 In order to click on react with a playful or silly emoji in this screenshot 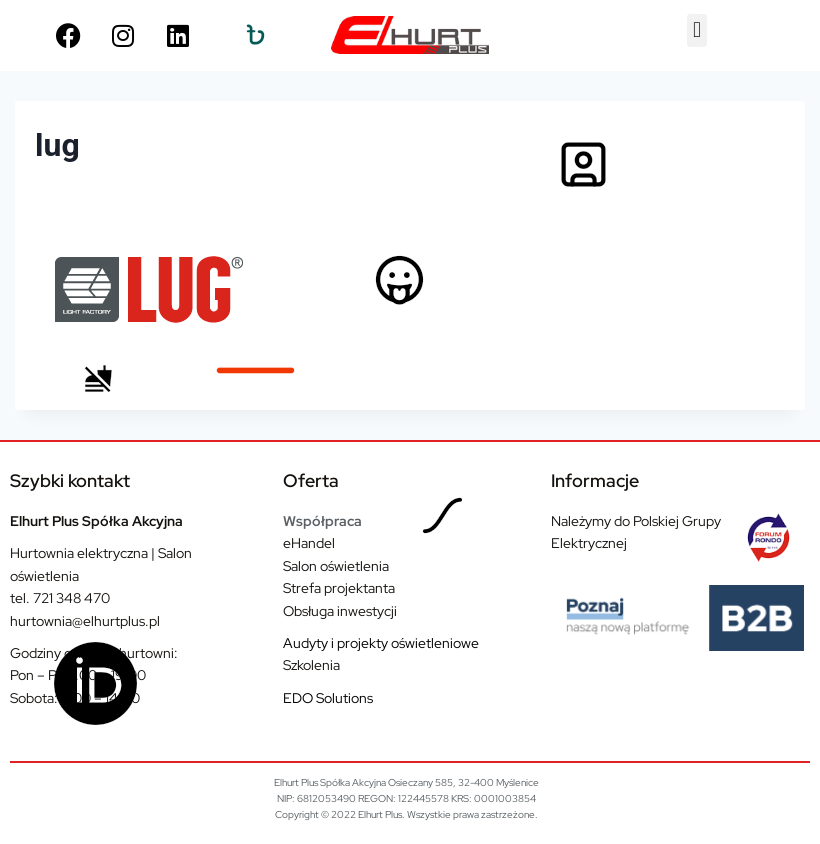, I will do `click(399, 279)`.